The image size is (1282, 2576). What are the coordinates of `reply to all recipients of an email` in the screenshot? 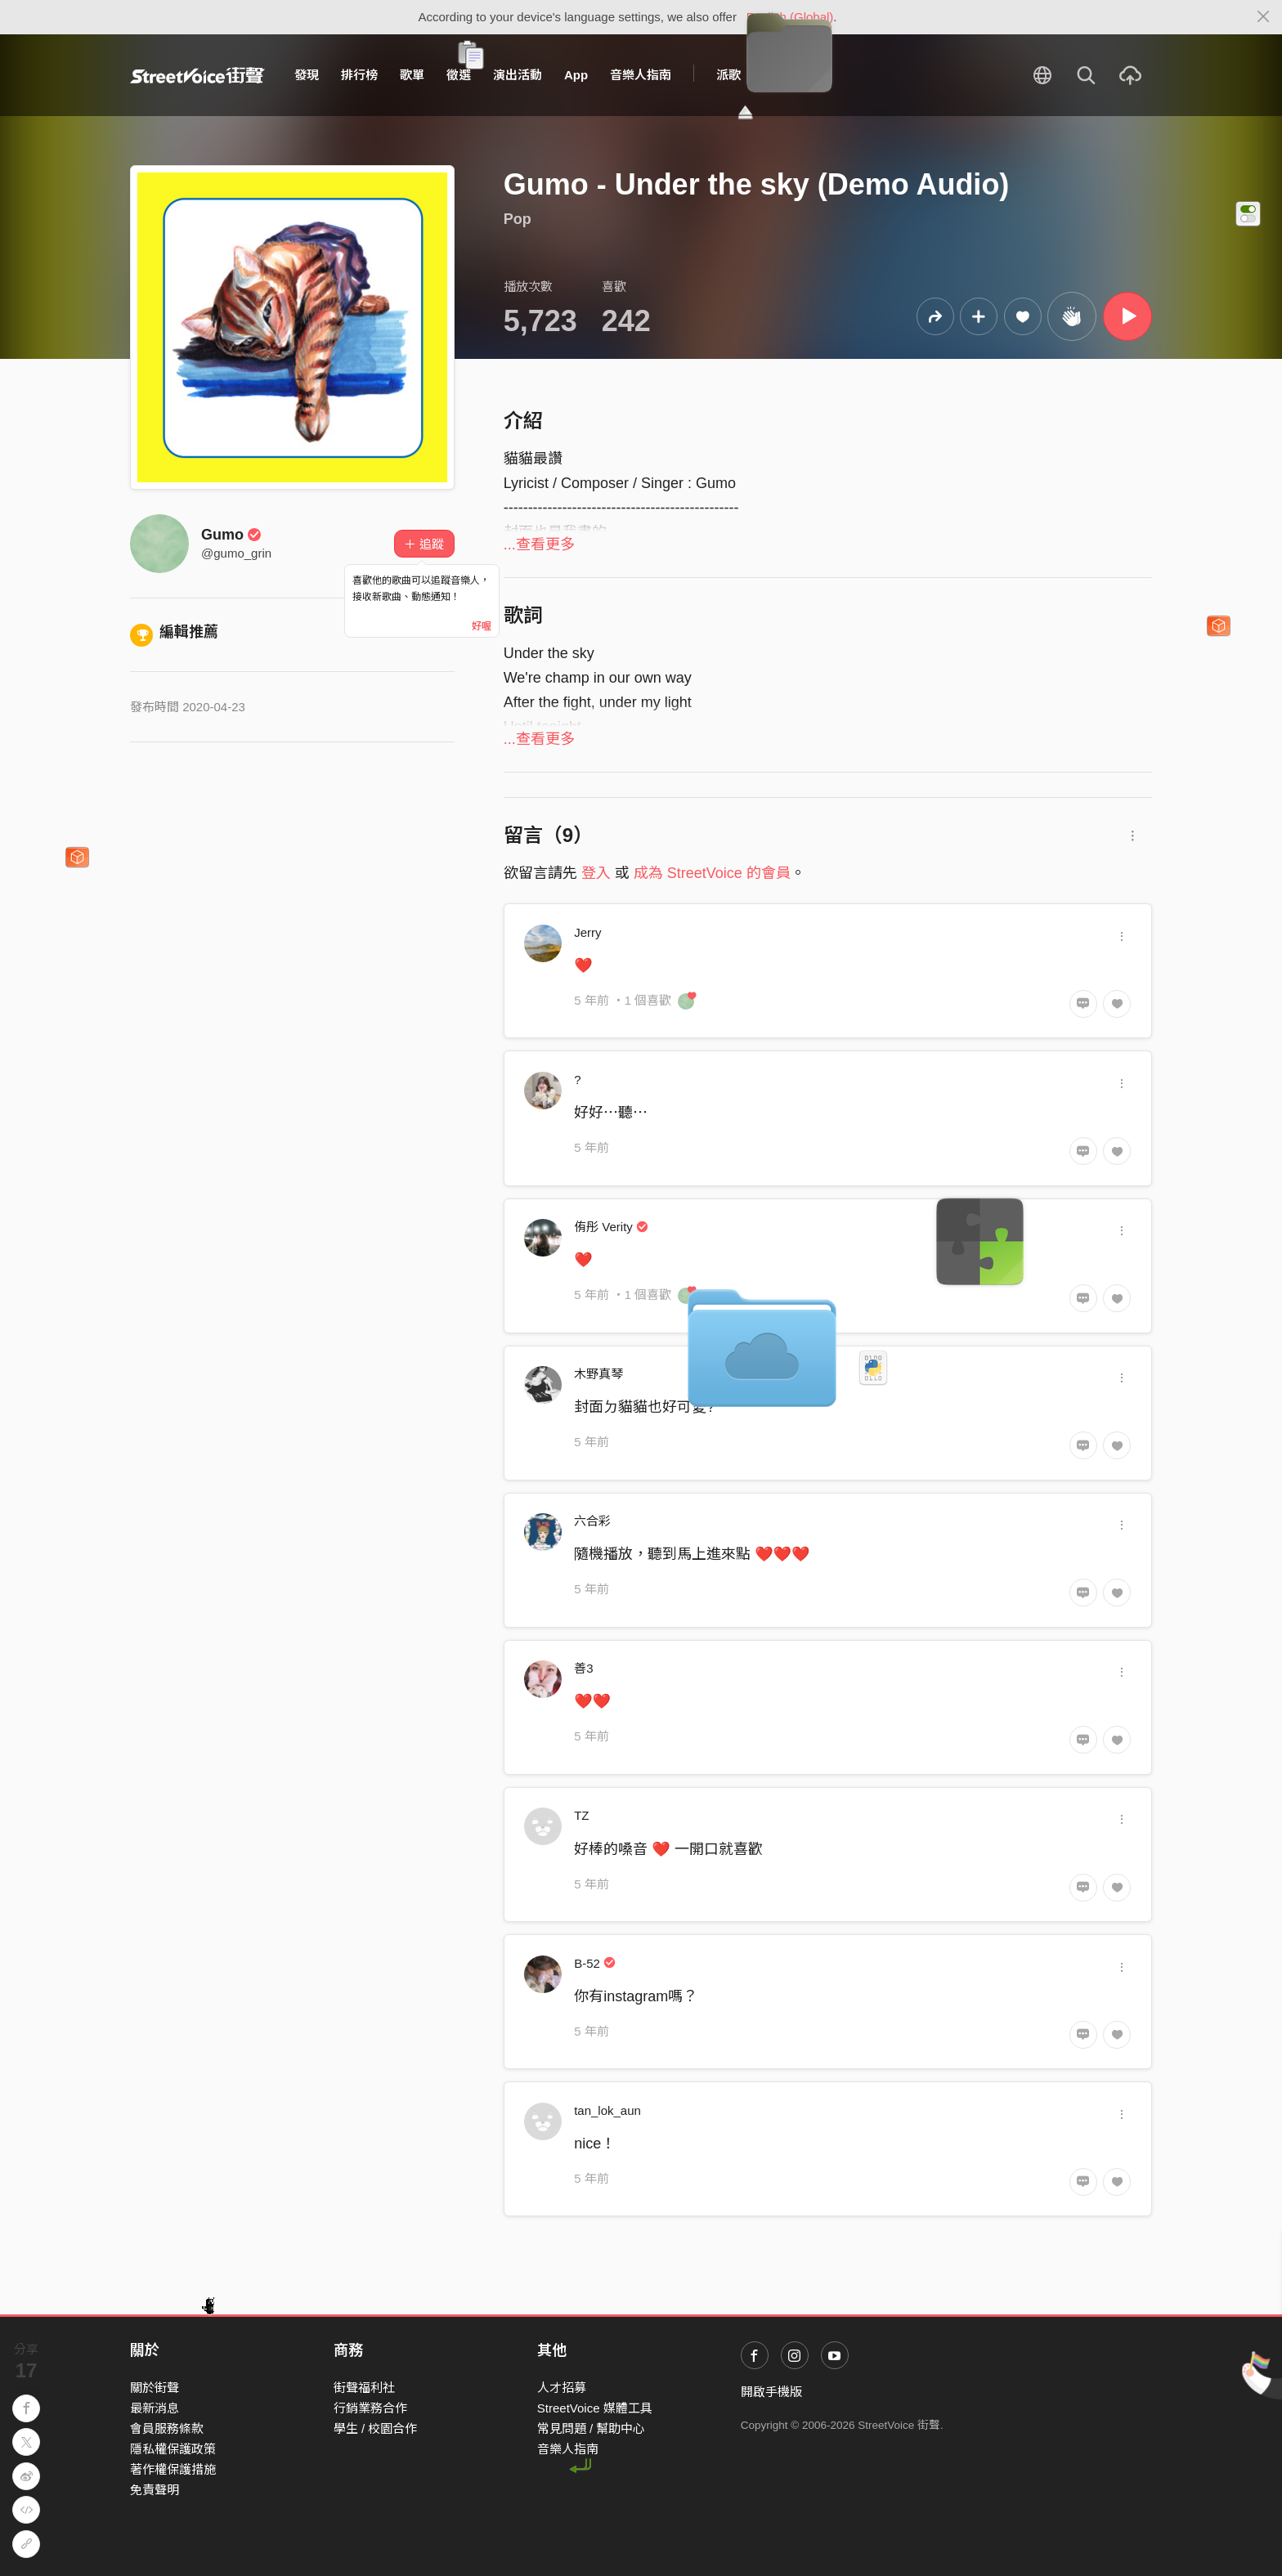 It's located at (580, 2464).